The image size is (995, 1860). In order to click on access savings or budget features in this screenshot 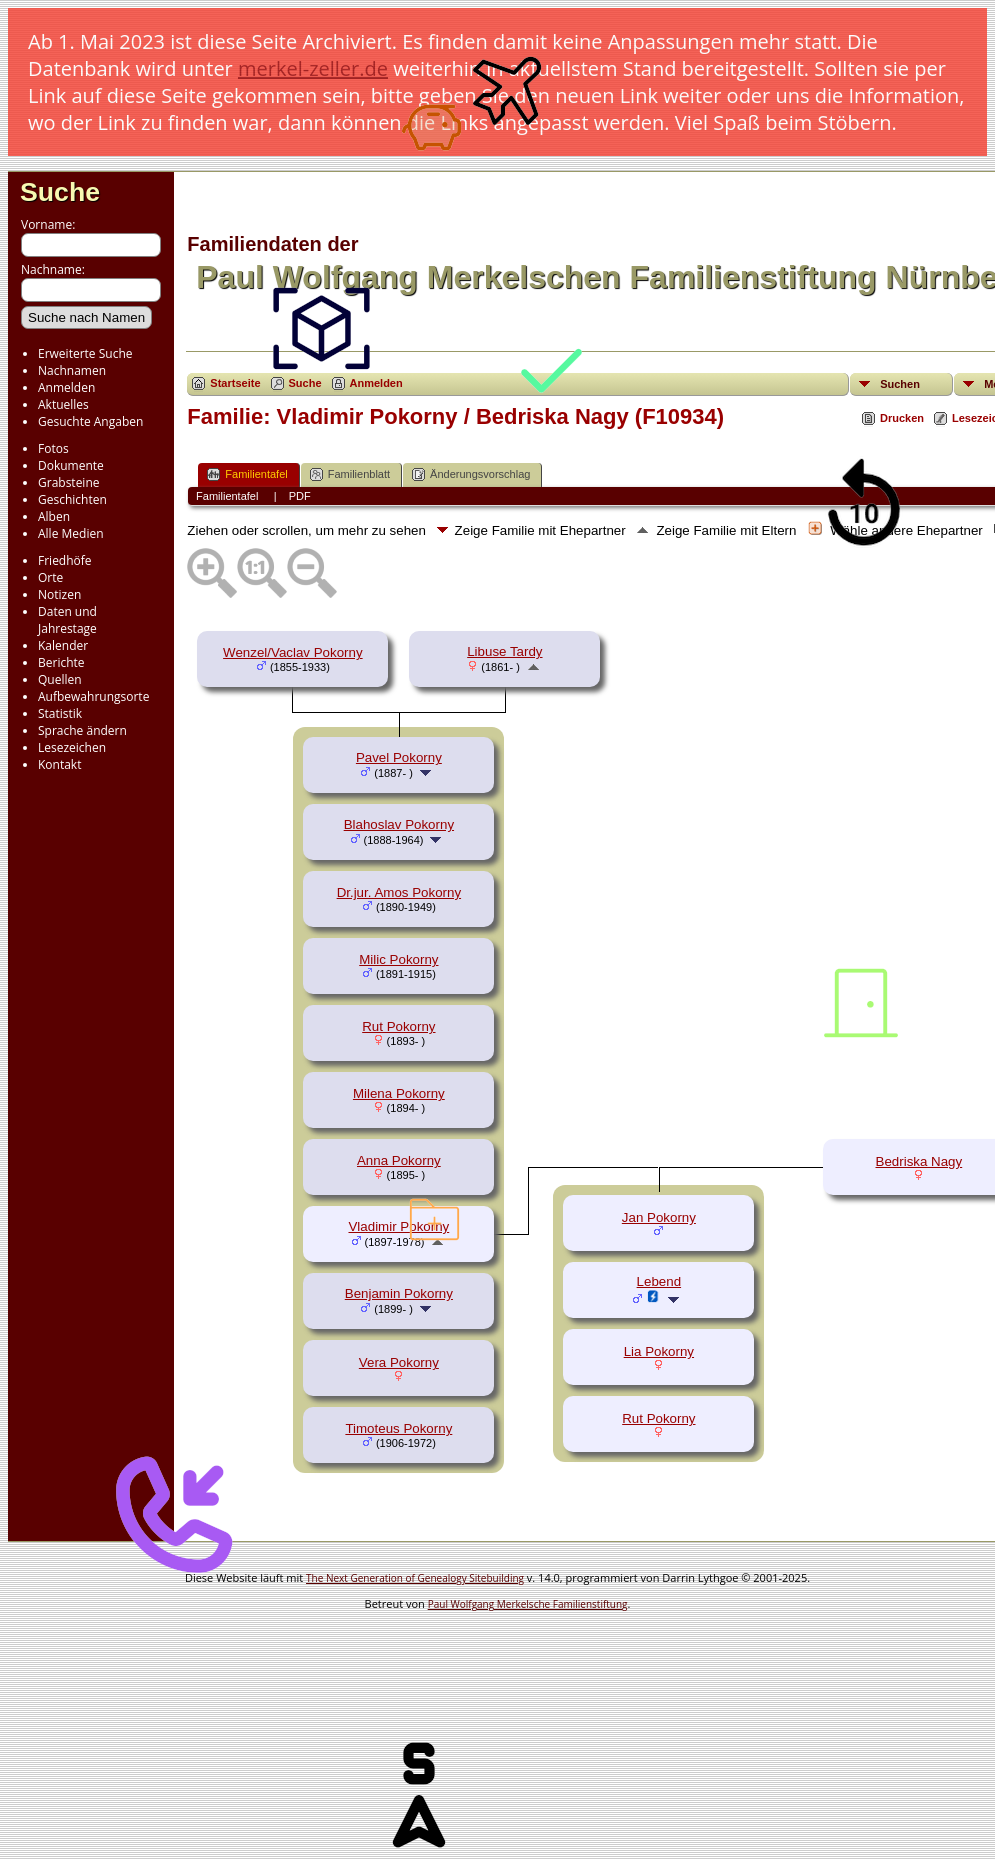, I will do `click(432, 127)`.